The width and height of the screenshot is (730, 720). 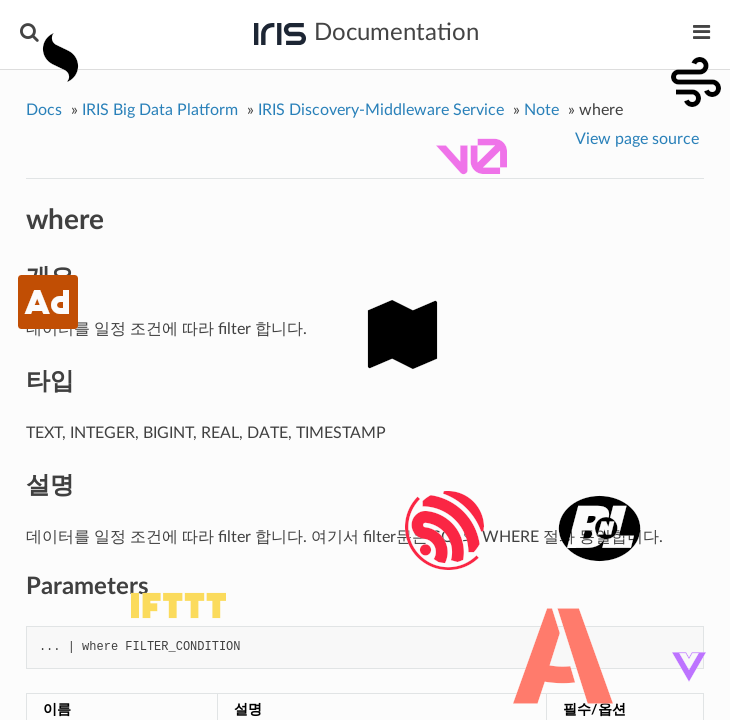 What do you see at coordinates (60, 57) in the screenshot?
I see `sencha framework branding logo` at bounding box center [60, 57].